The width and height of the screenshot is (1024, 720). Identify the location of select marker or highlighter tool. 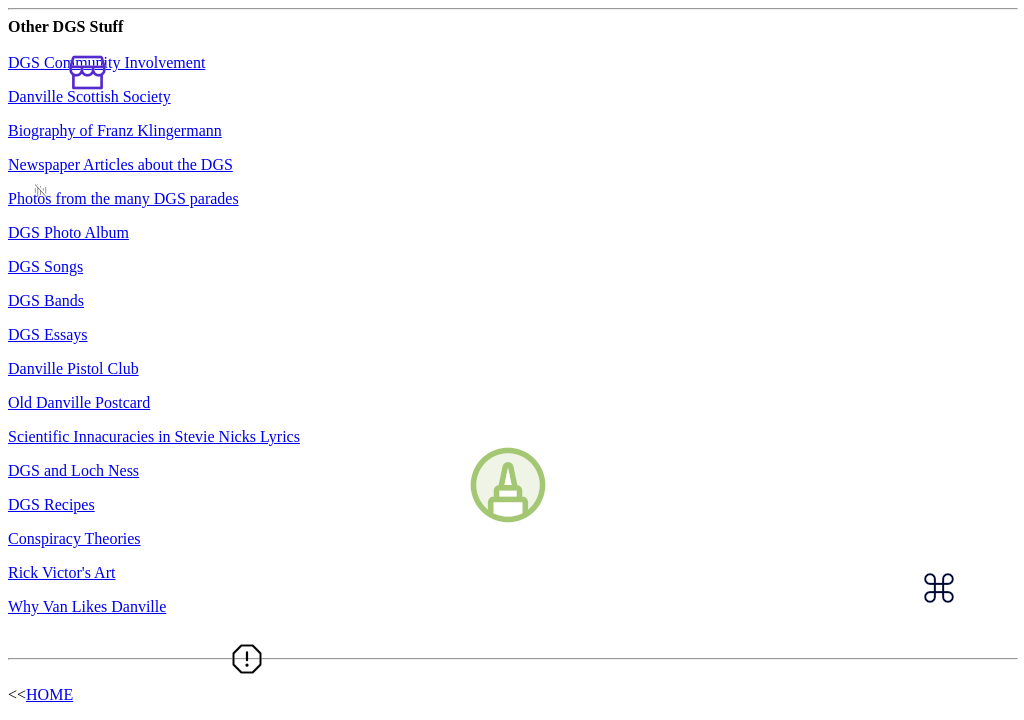
(508, 485).